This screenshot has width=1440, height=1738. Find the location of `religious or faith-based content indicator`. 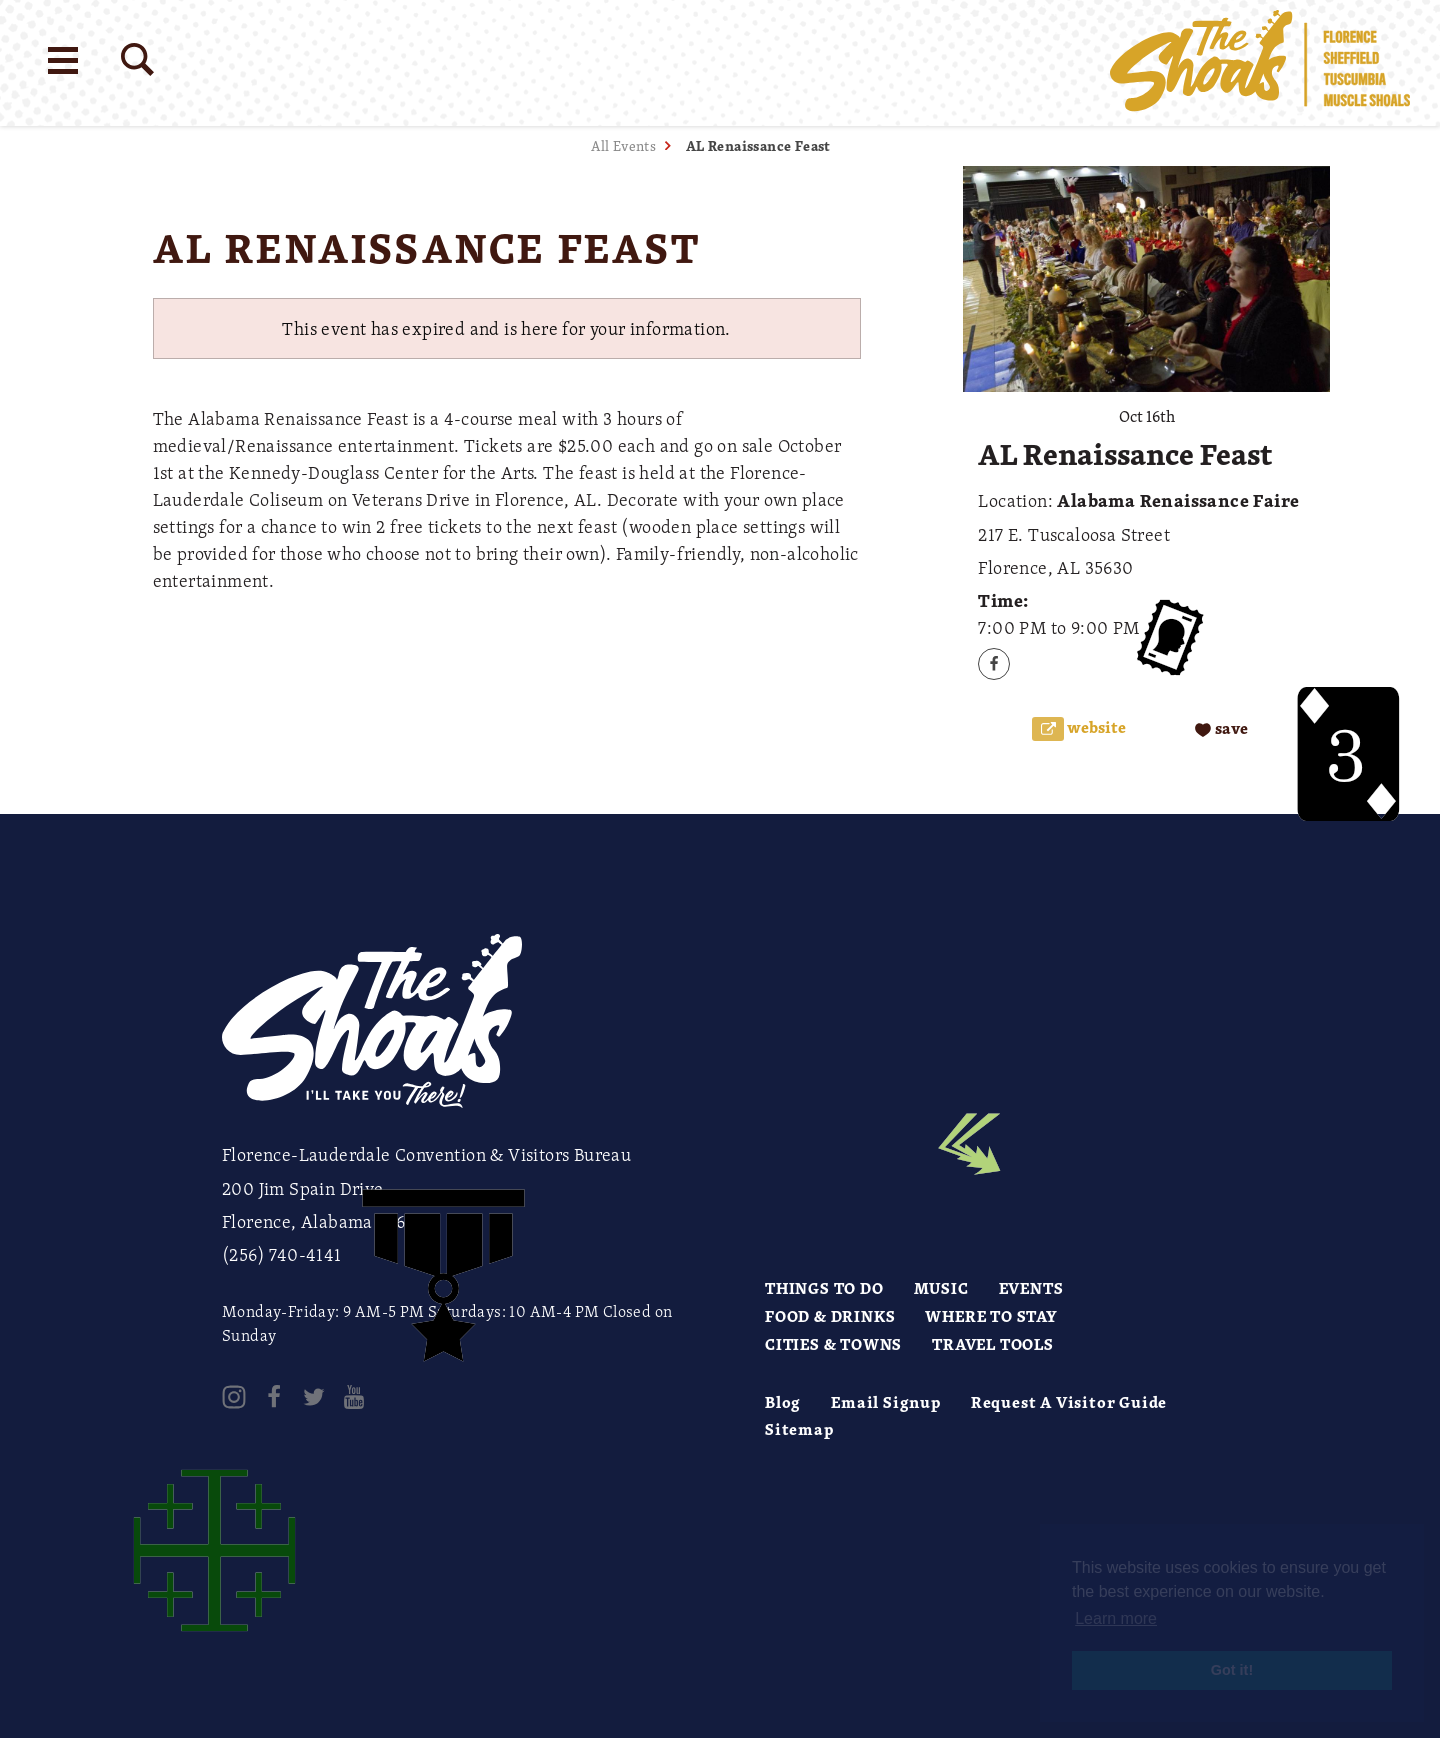

religious or faith-based content indicator is located at coordinates (214, 1550).